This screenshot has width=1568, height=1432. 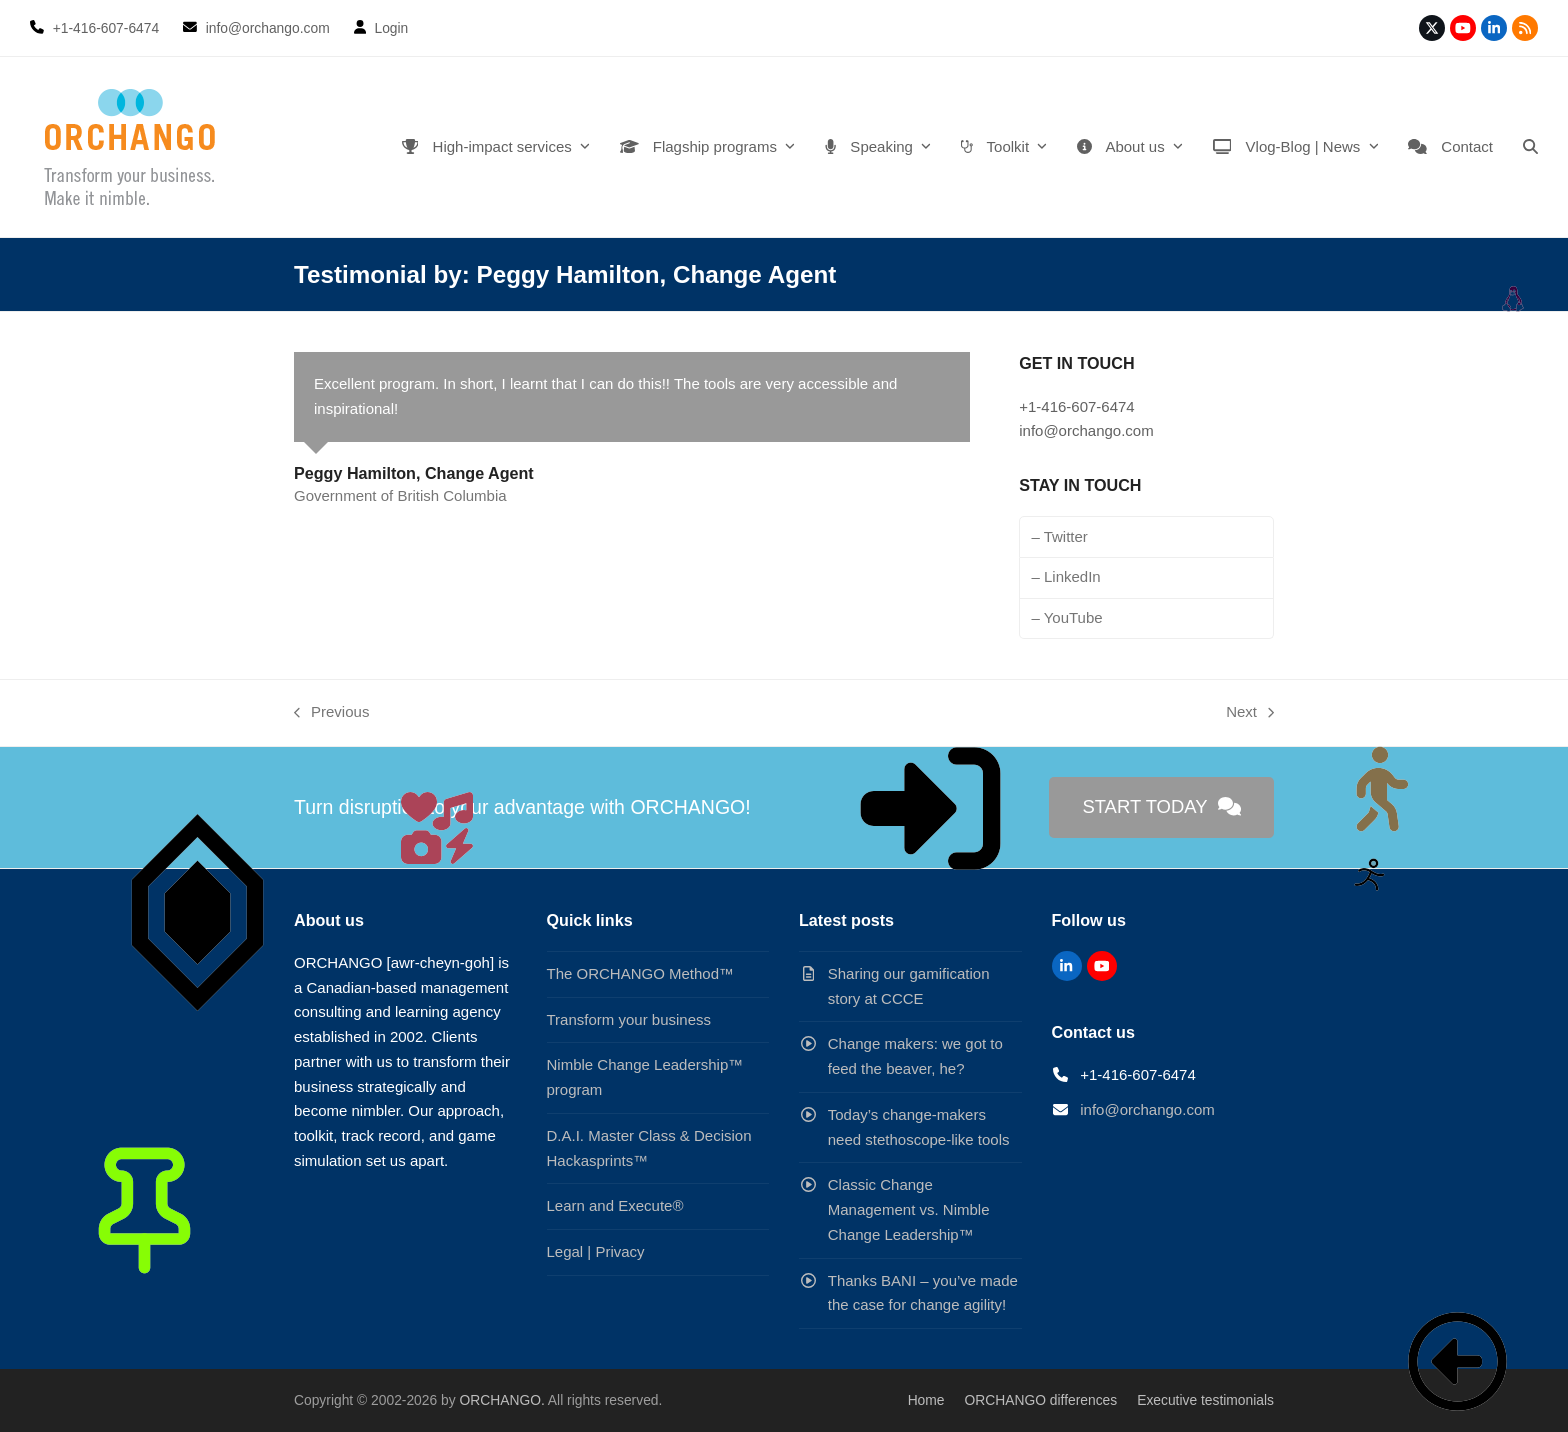 I want to click on walking directions or pedestrian navigation mode, so click(x=1380, y=789).